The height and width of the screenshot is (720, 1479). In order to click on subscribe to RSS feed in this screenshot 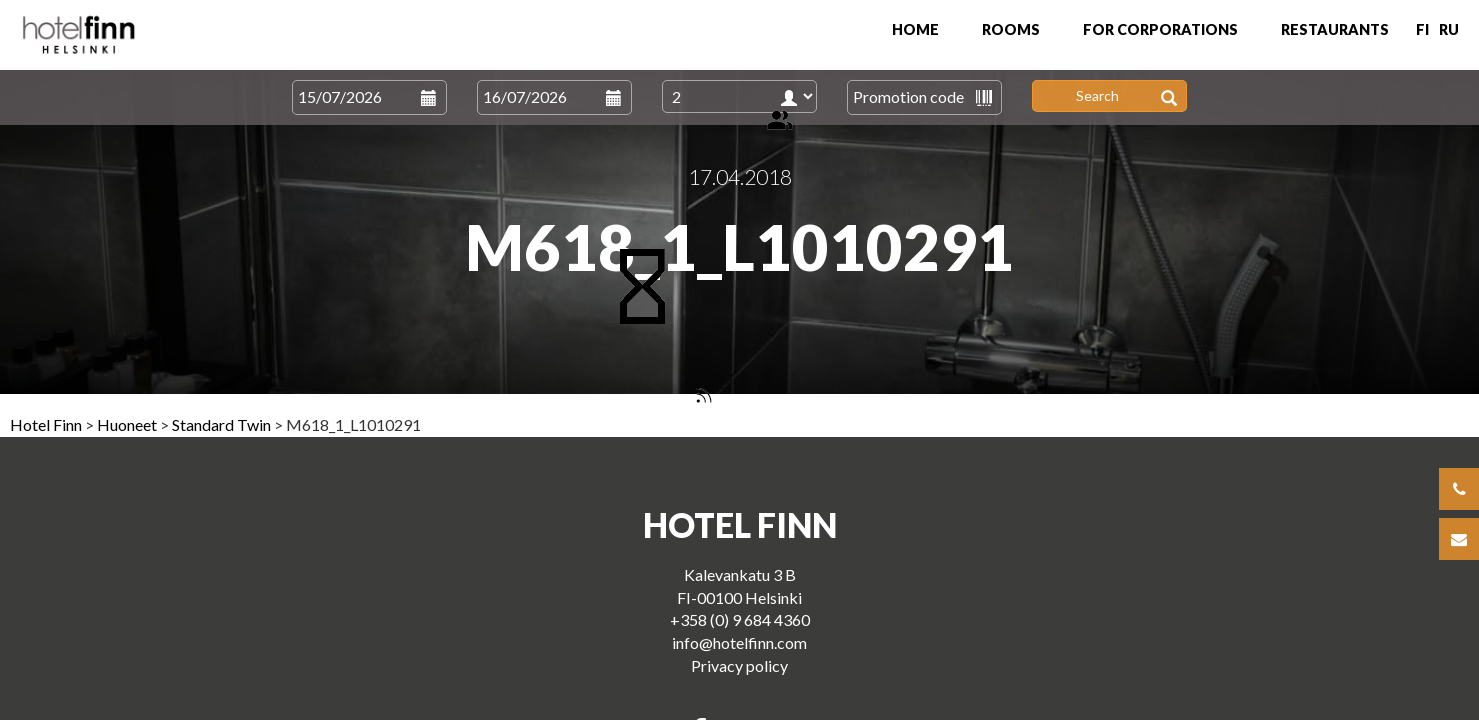, I will do `click(703, 395)`.